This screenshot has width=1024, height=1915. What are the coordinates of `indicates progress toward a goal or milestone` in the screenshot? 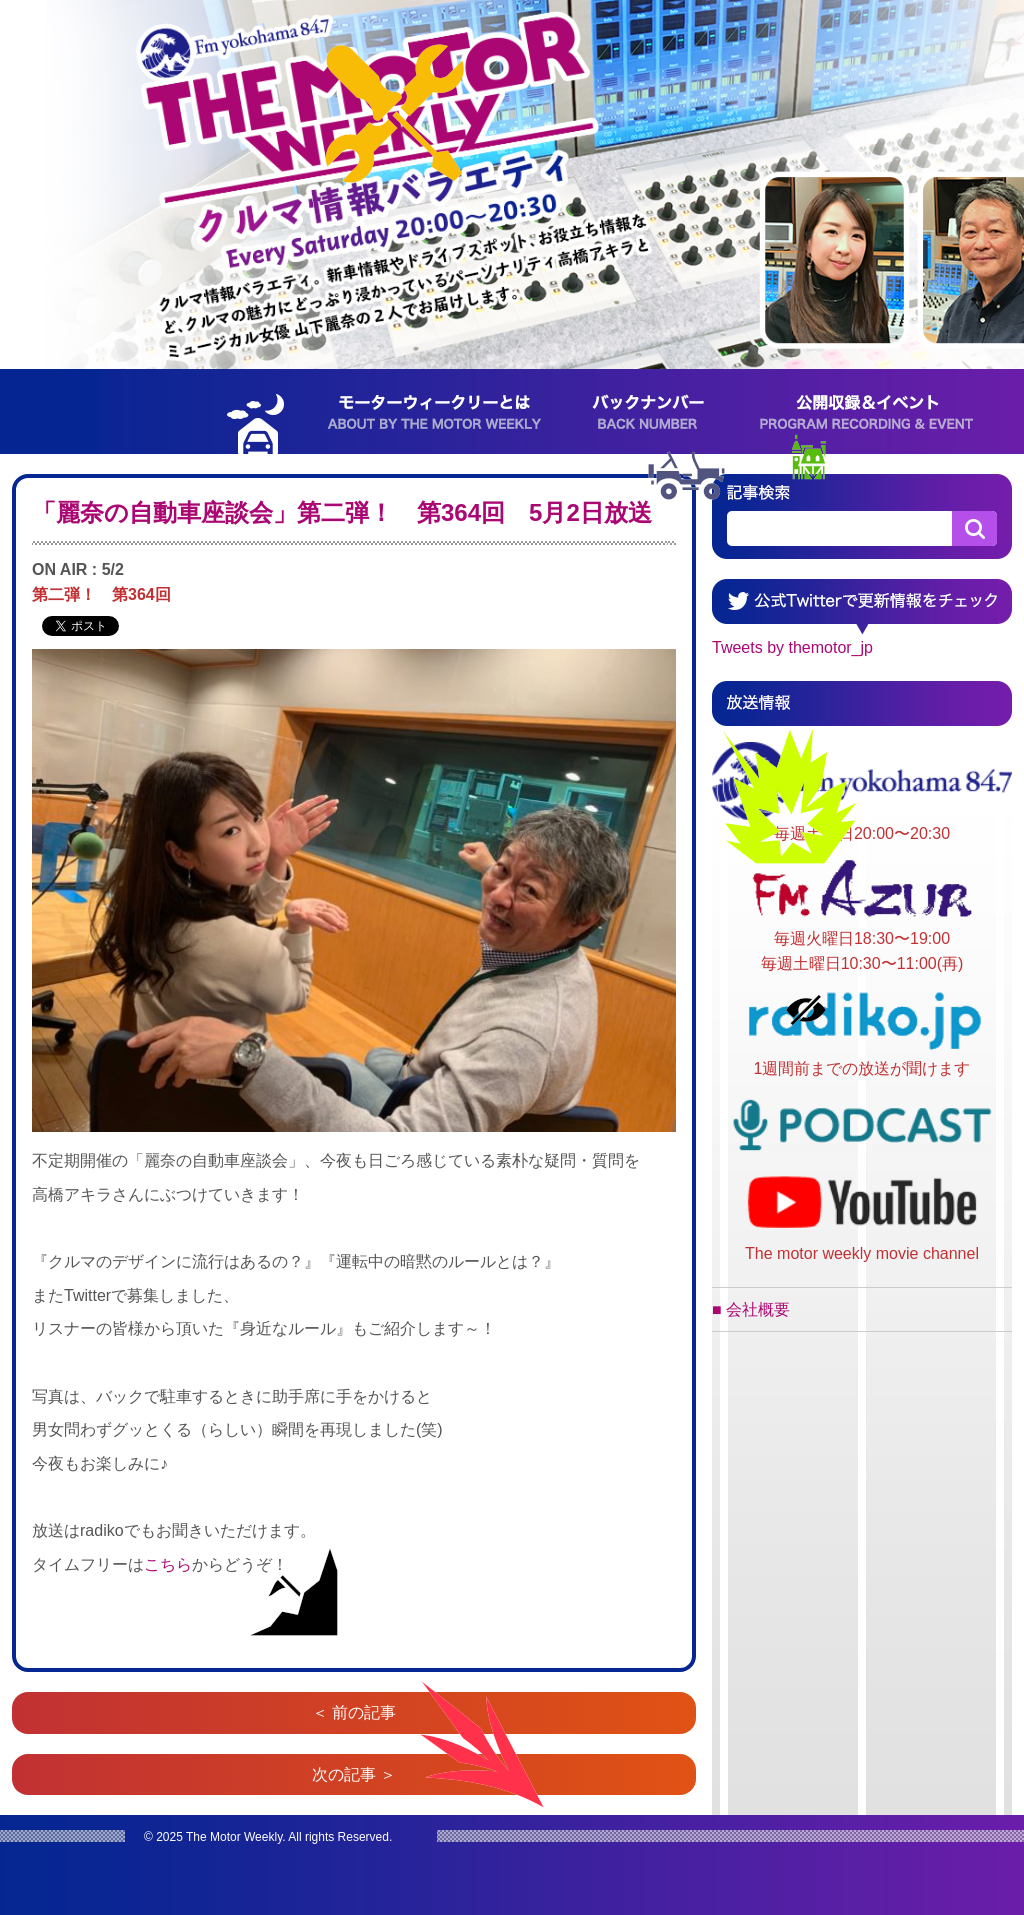 It's located at (292, 1590).